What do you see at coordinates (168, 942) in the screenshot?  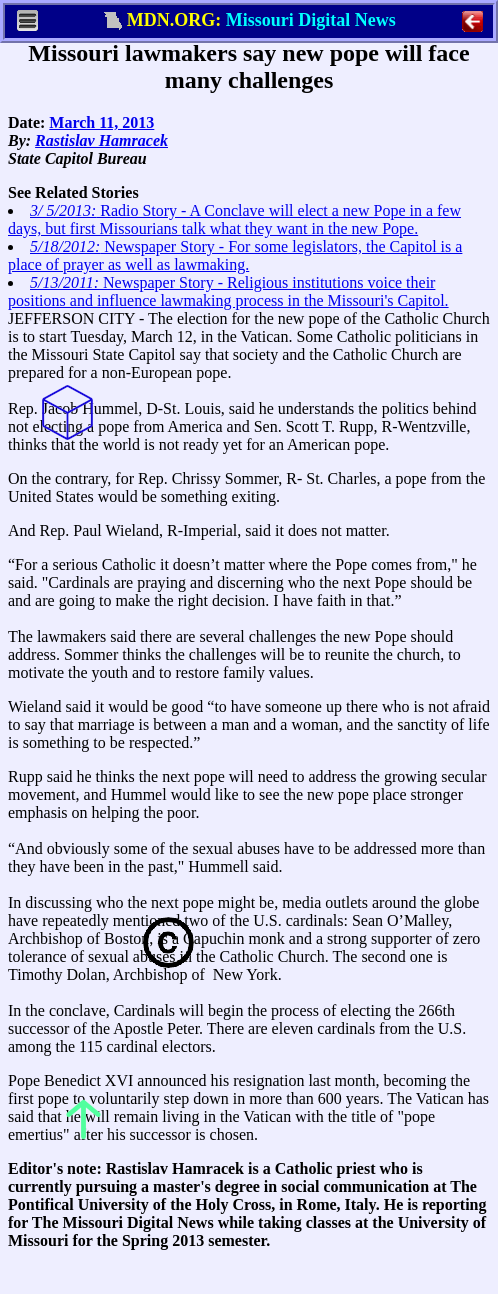 I see `view copyright information` at bounding box center [168, 942].